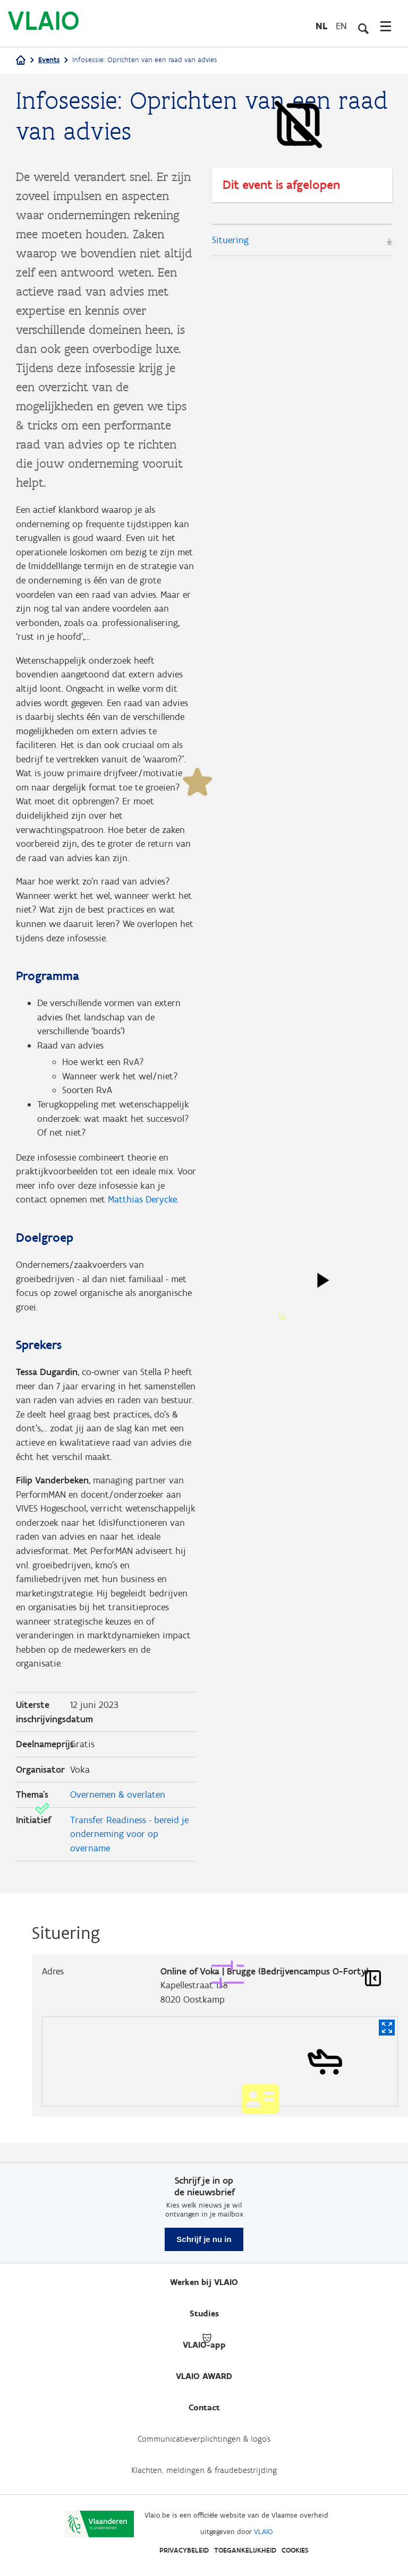 This screenshot has width=408, height=2576. I want to click on indicates flight is taxiing or on the ground, so click(325, 2061).